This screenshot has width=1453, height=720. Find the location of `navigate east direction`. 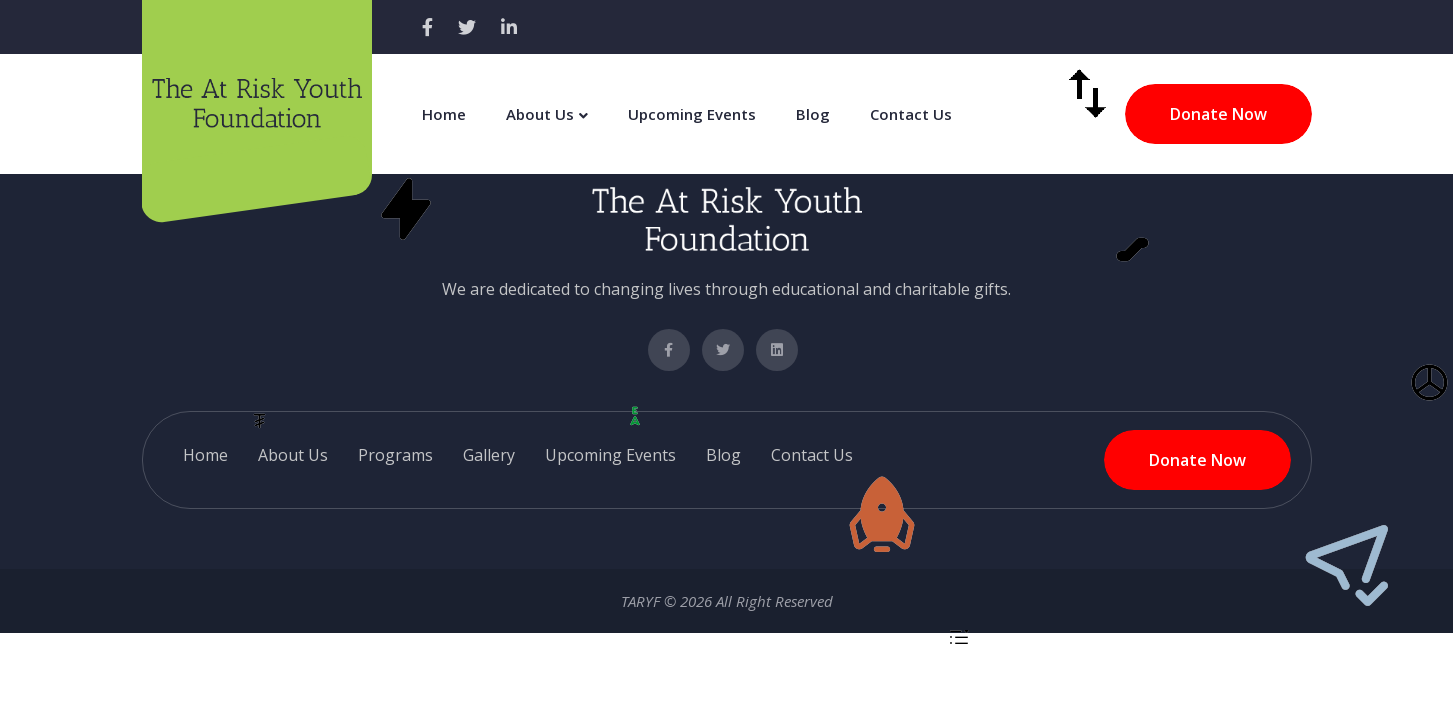

navigate east direction is located at coordinates (635, 416).